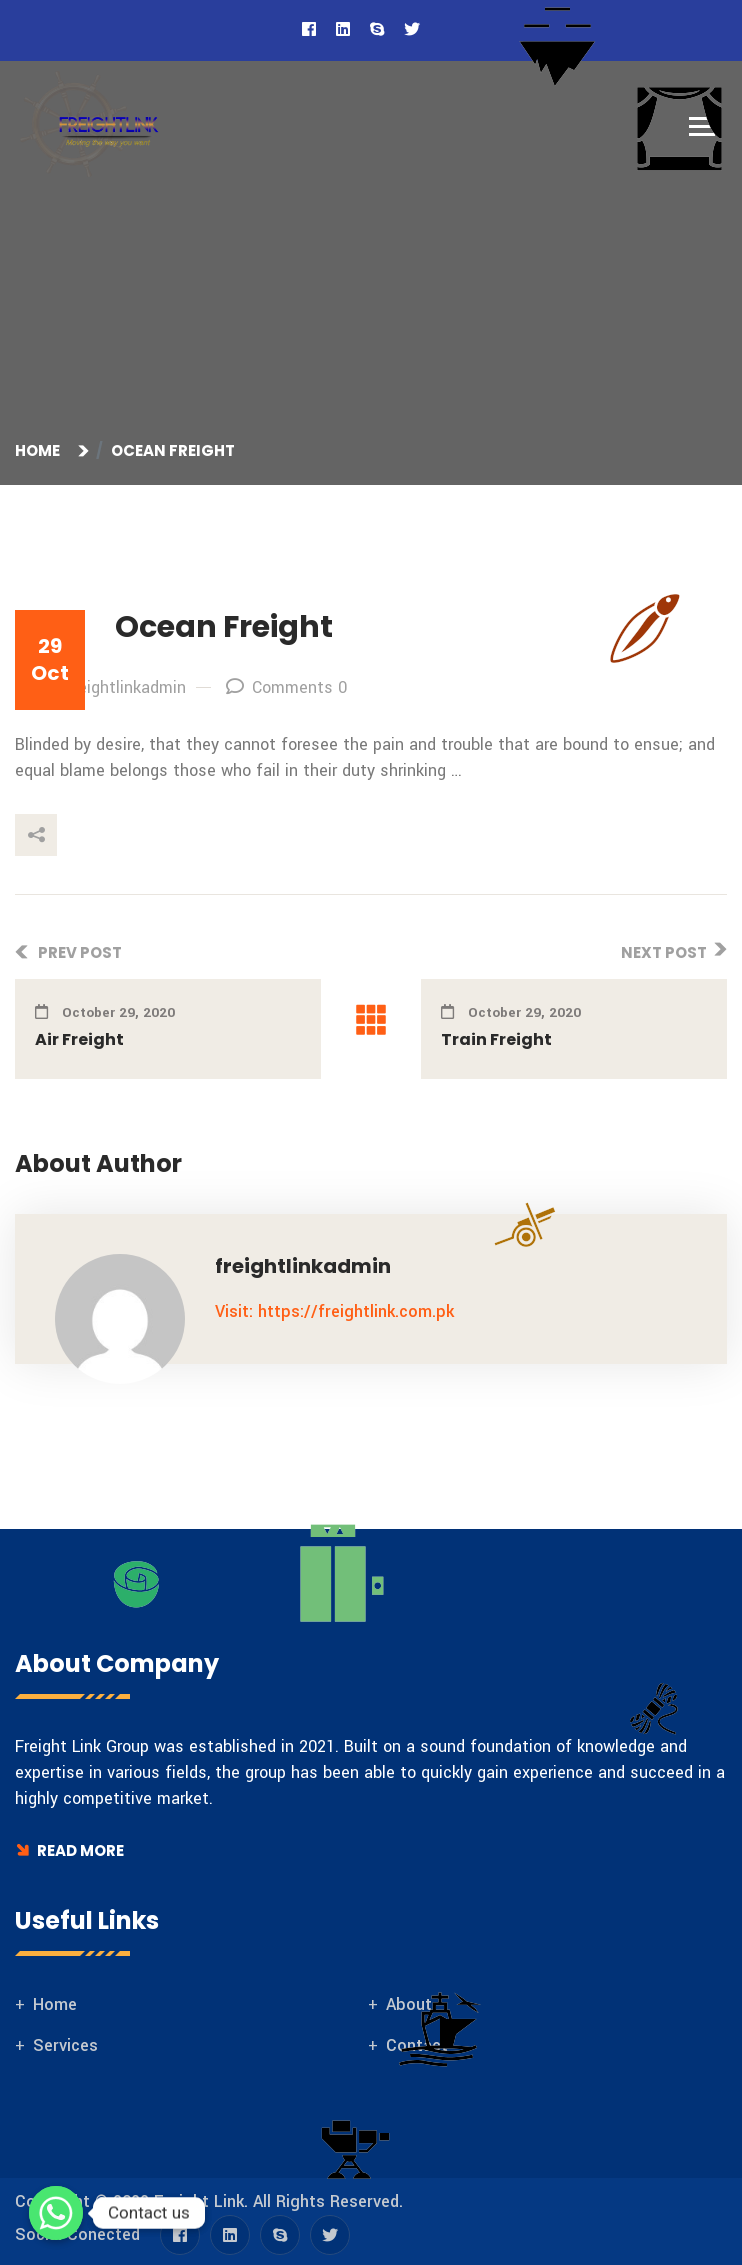 Image resolution: width=742 pixels, height=2265 pixels. What do you see at coordinates (653, 1708) in the screenshot?
I see `crafting or knitting category in a game` at bounding box center [653, 1708].